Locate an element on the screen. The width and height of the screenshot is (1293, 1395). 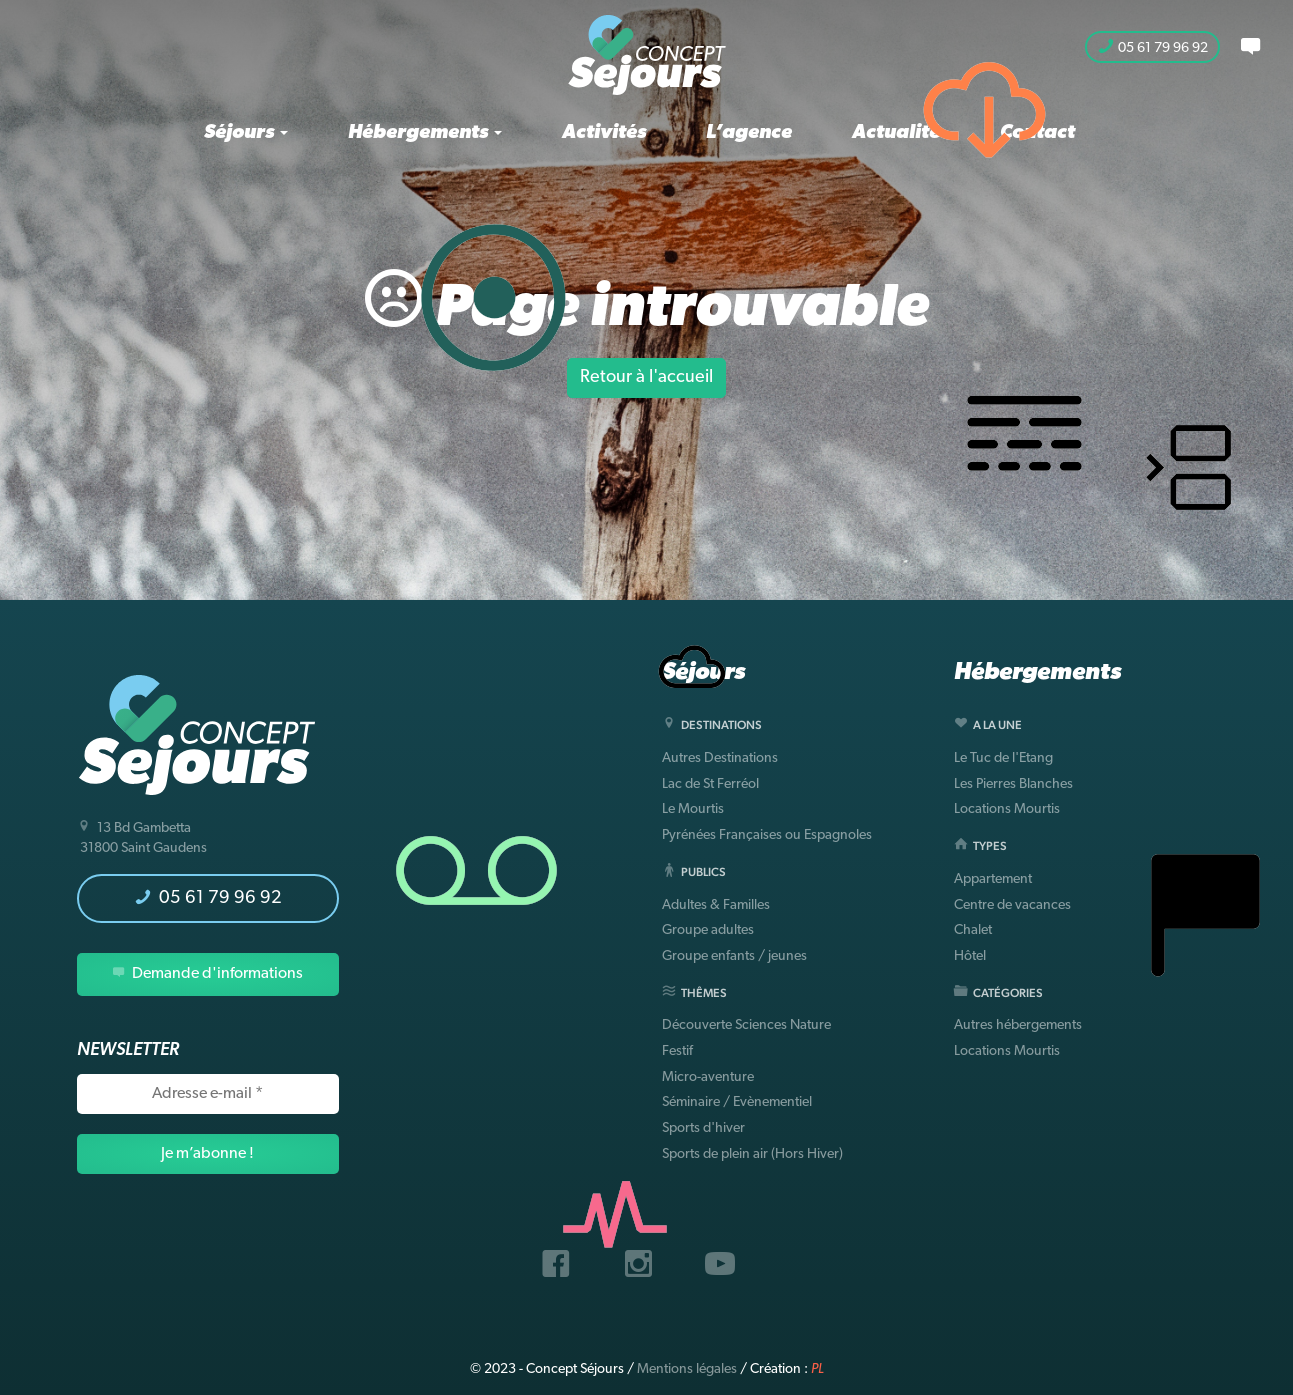
access your voicemail messages is located at coordinates (476, 870).